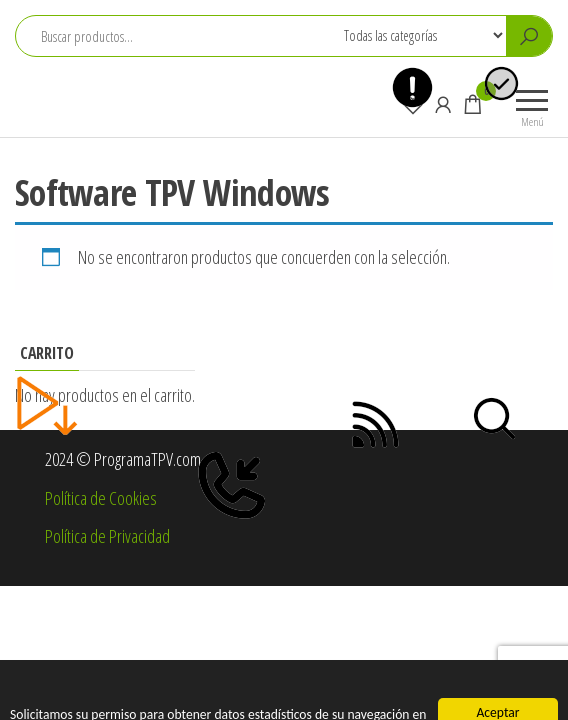 This screenshot has width=568, height=720. Describe the element at coordinates (501, 83) in the screenshot. I see `indicates successful completion of an action` at that location.